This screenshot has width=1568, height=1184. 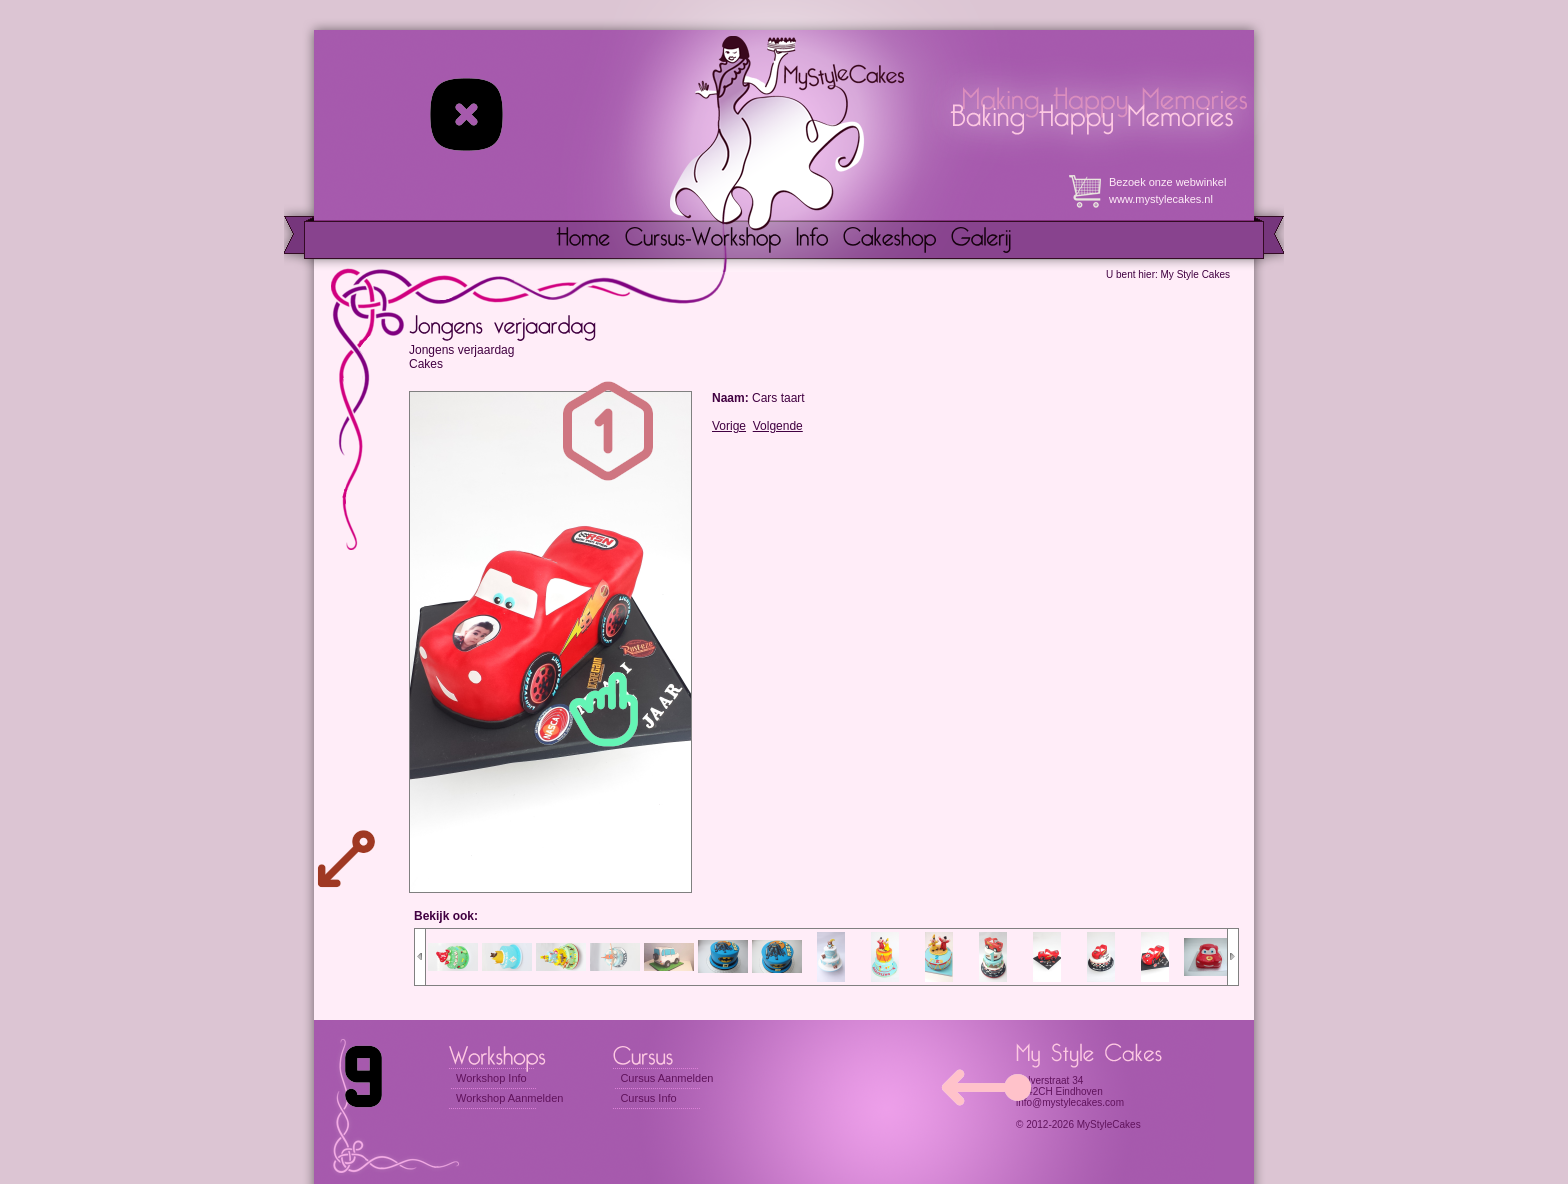 I want to click on select or highlight the ring finger for gesture input, so click(x=604, y=705).